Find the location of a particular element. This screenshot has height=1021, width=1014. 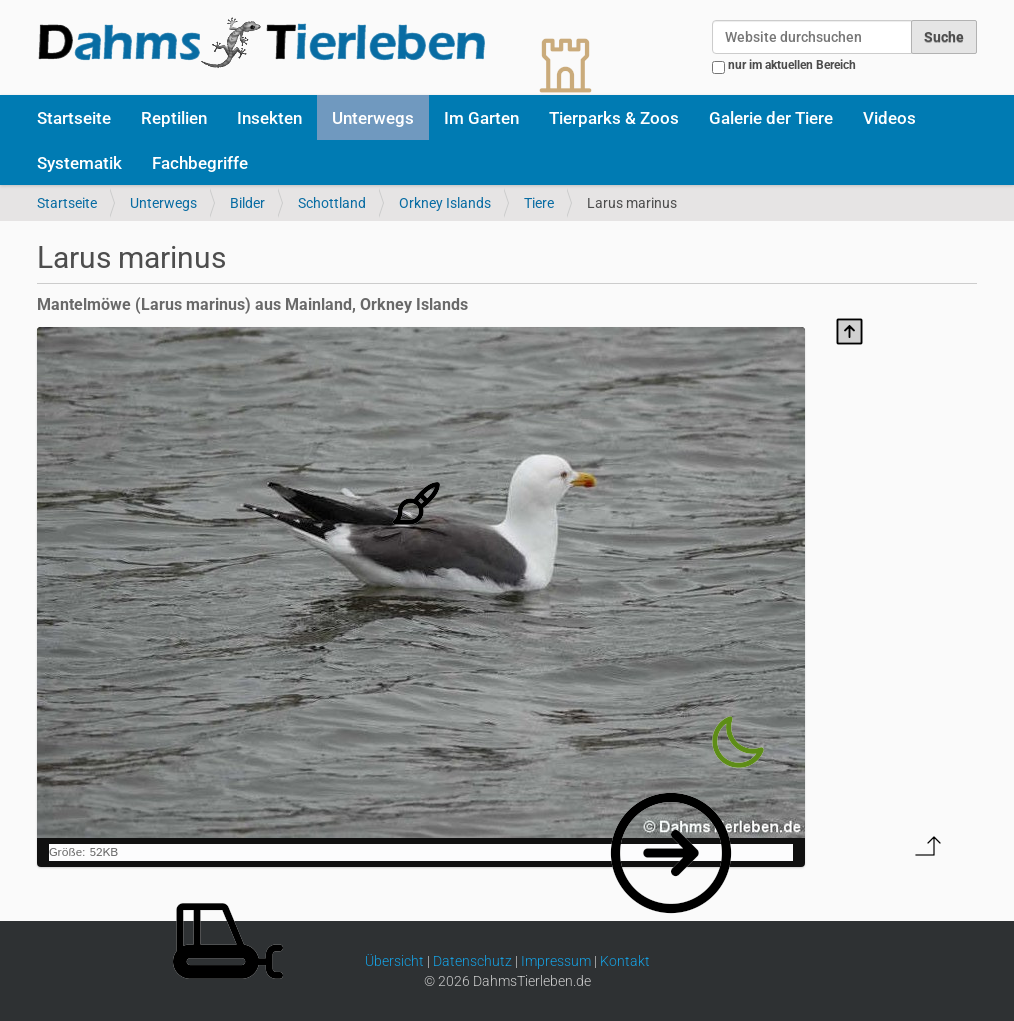

access castle or fortress-themed content is located at coordinates (565, 64).